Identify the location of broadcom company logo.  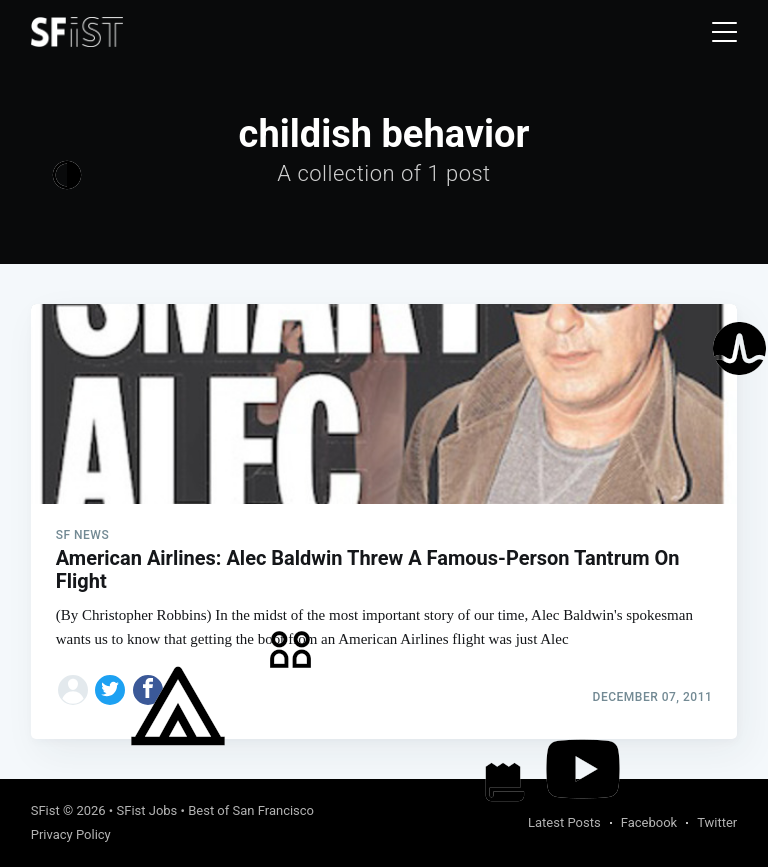
(739, 348).